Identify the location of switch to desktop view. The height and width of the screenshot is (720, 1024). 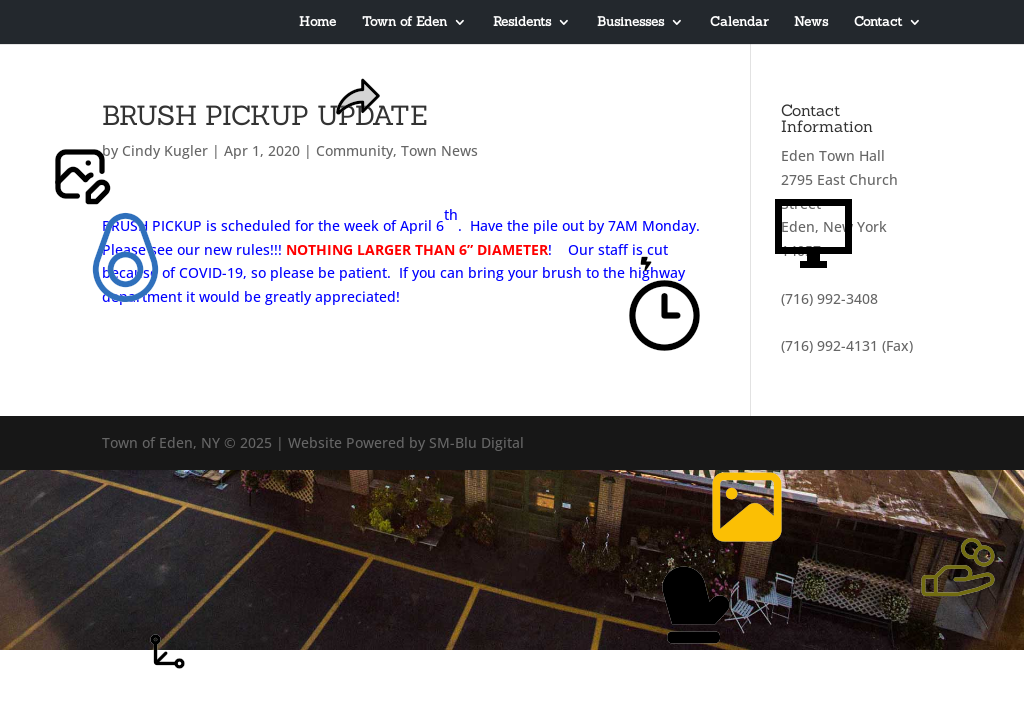
(813, 233).